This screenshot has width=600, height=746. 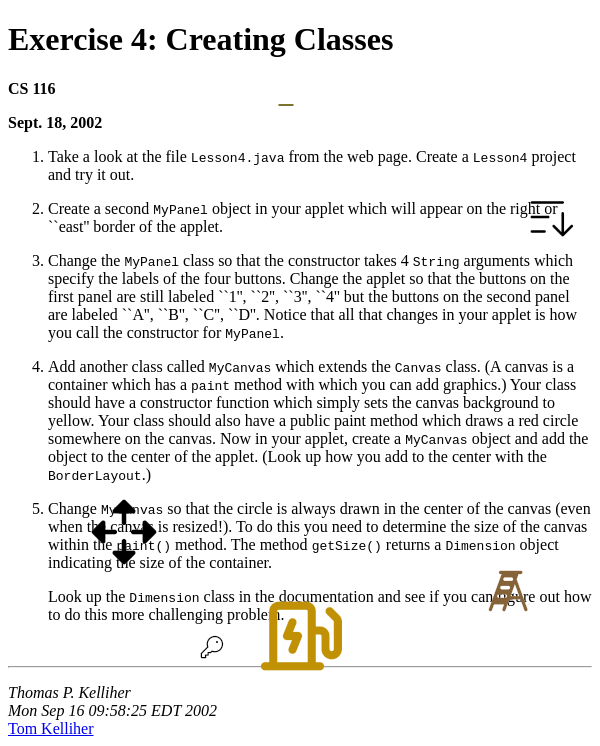 What do you see at coordinates (298, 636) in the screenshot?
I see `find nearby EV charging stations` at bounding box center [298, 636].